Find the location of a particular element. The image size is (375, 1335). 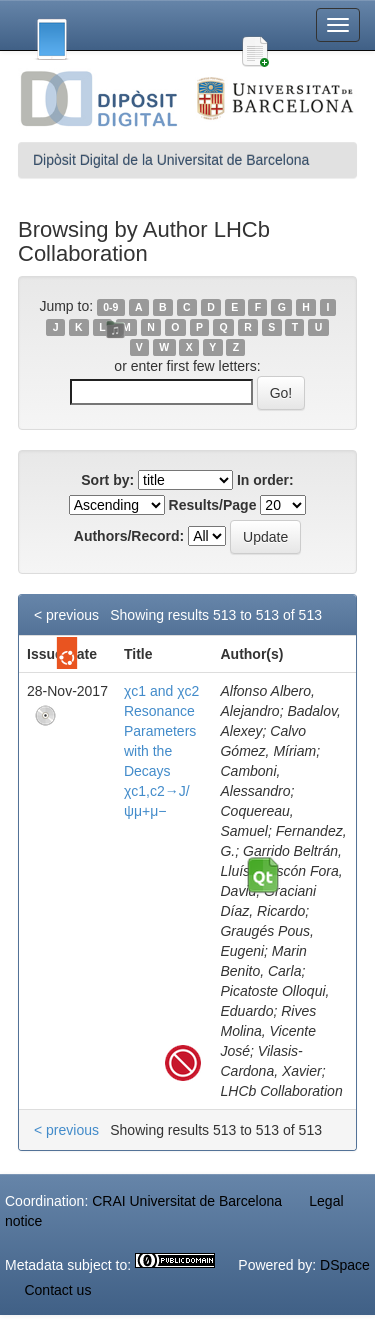

create a new document is located at coordinates (255, 51).